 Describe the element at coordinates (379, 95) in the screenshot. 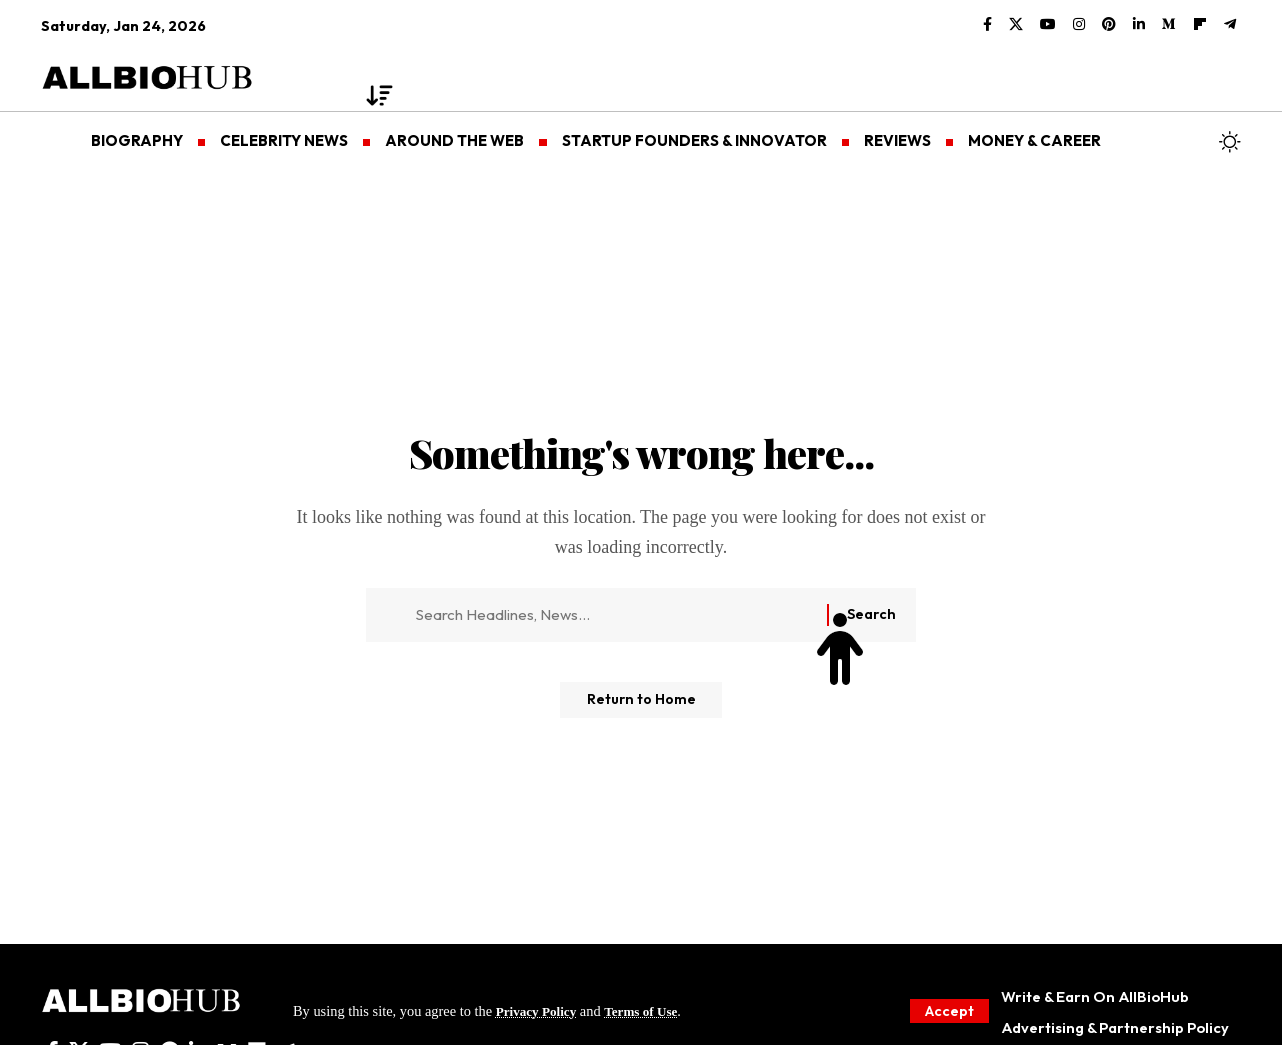

I see `sort items from largest to smallest` at that location.